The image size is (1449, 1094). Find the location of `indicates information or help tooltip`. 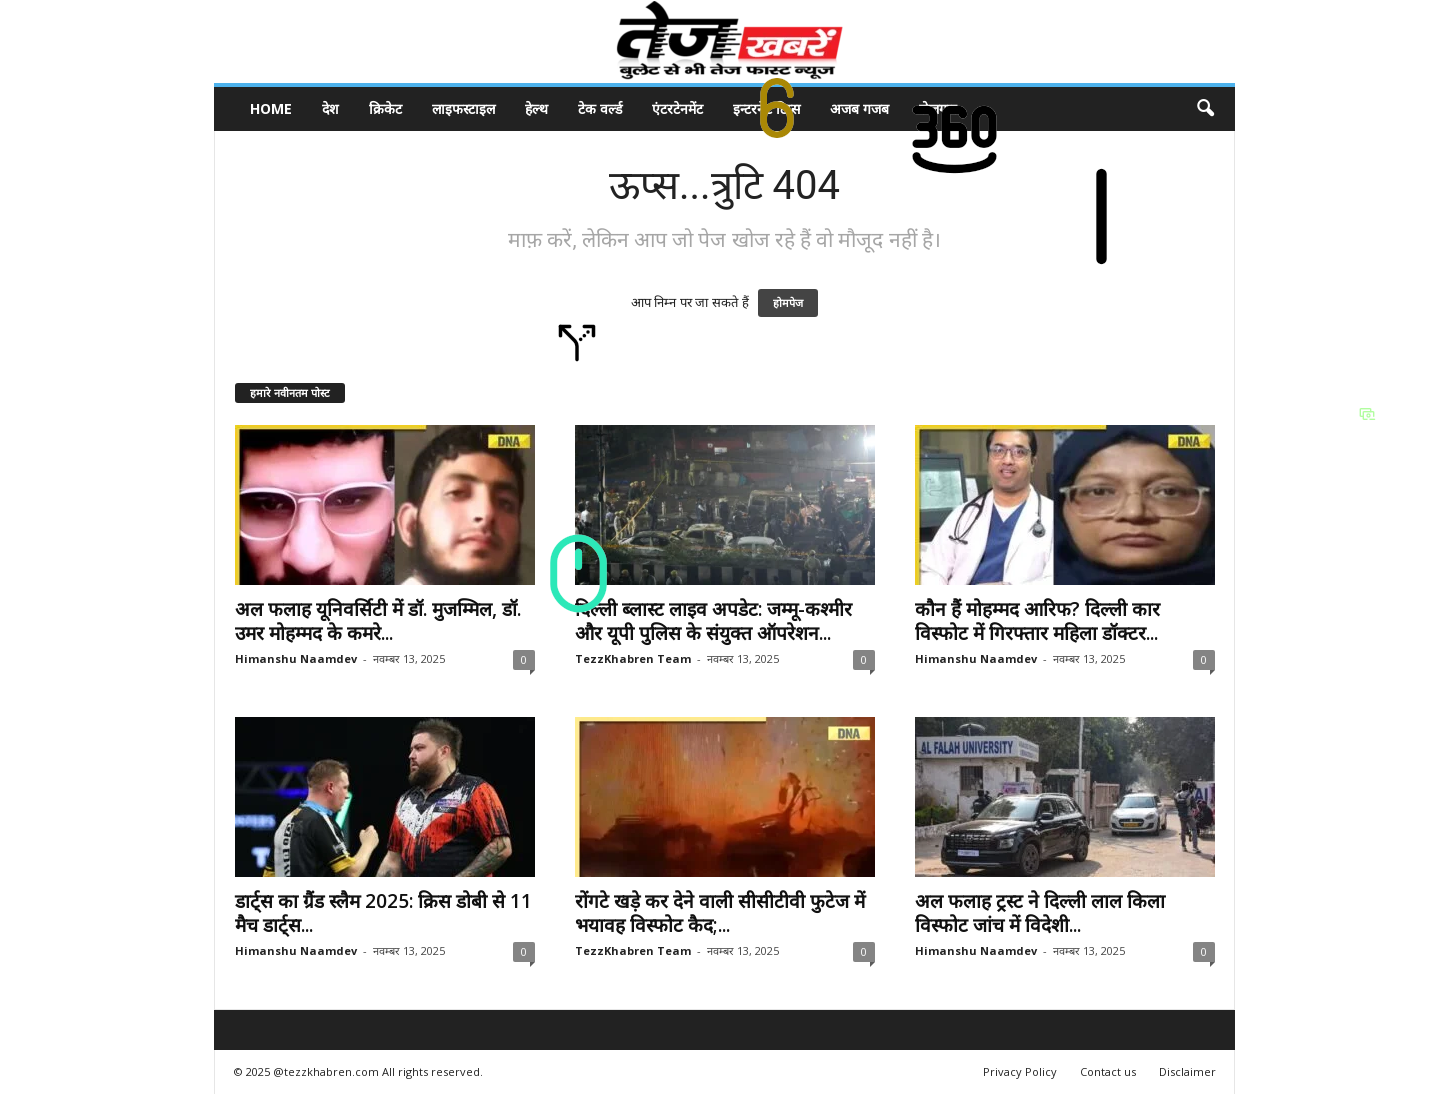

indicates information or help tooltip is located at coordinates (1101, 216).